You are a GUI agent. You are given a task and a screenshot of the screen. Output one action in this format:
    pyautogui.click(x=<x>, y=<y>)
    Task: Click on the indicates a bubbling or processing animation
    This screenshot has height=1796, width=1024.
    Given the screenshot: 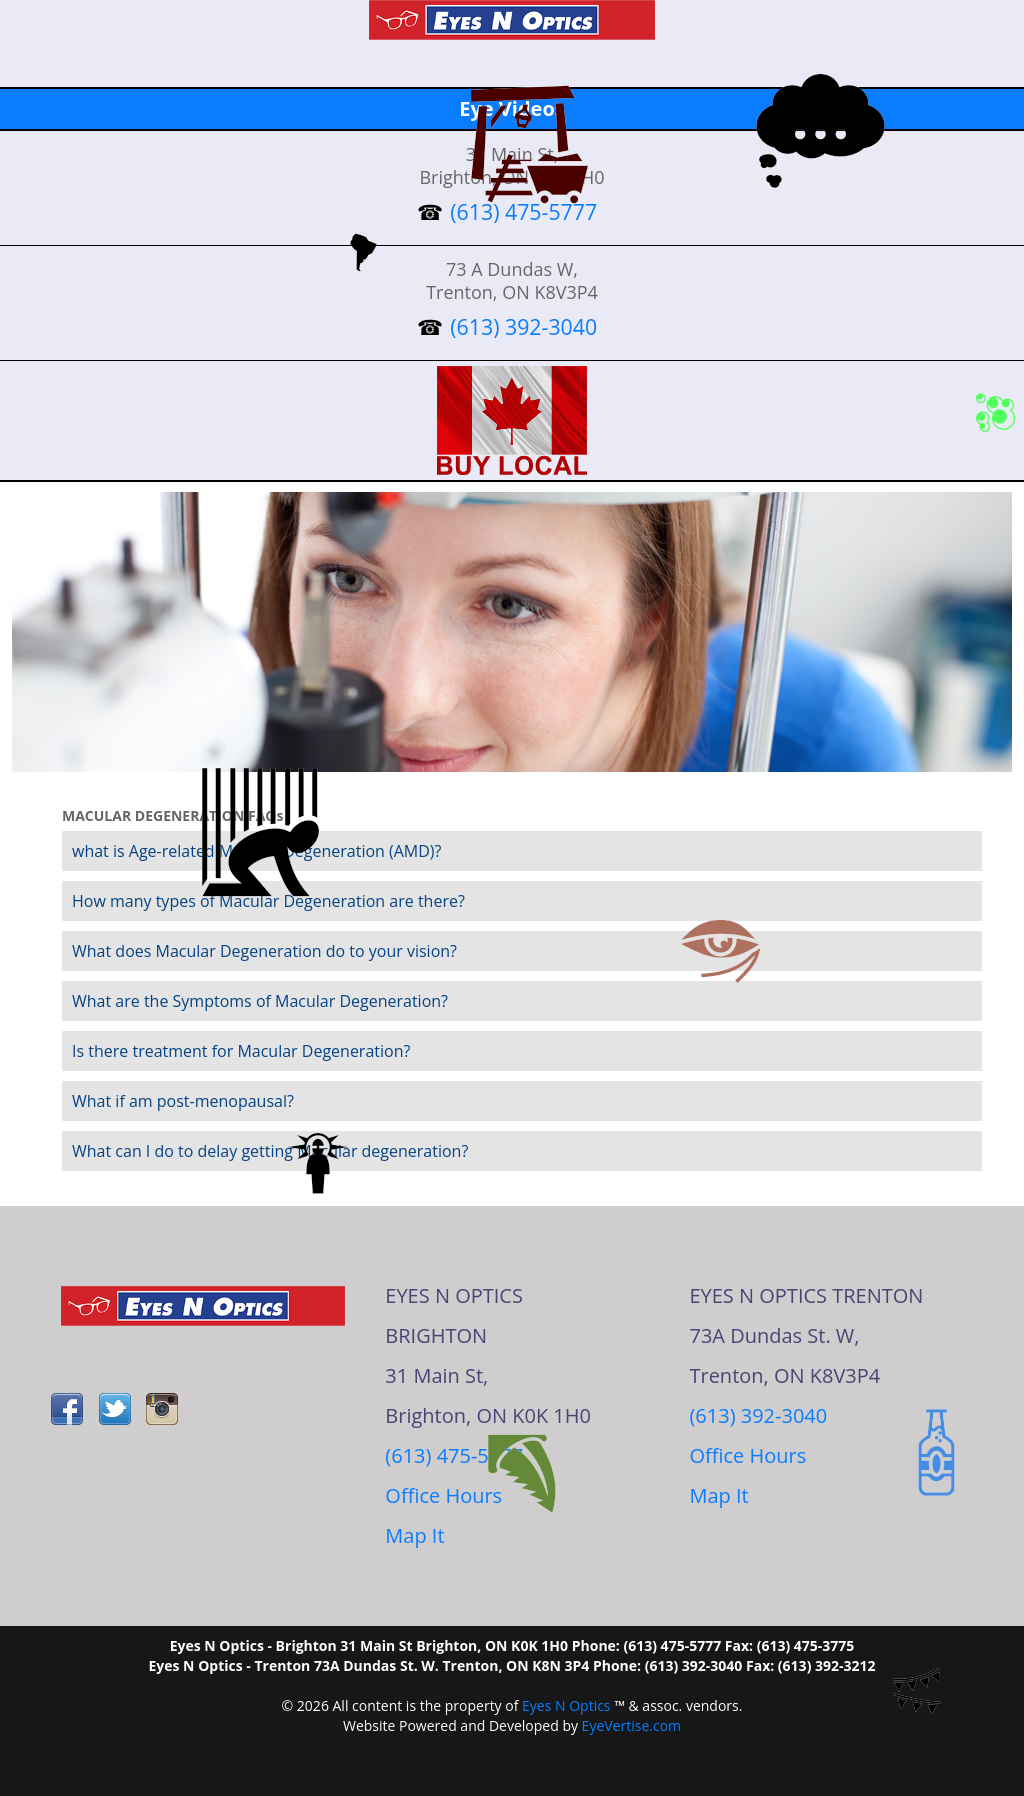 What is the action you would take?
    pyautogui.click(x=995, y=412)
    